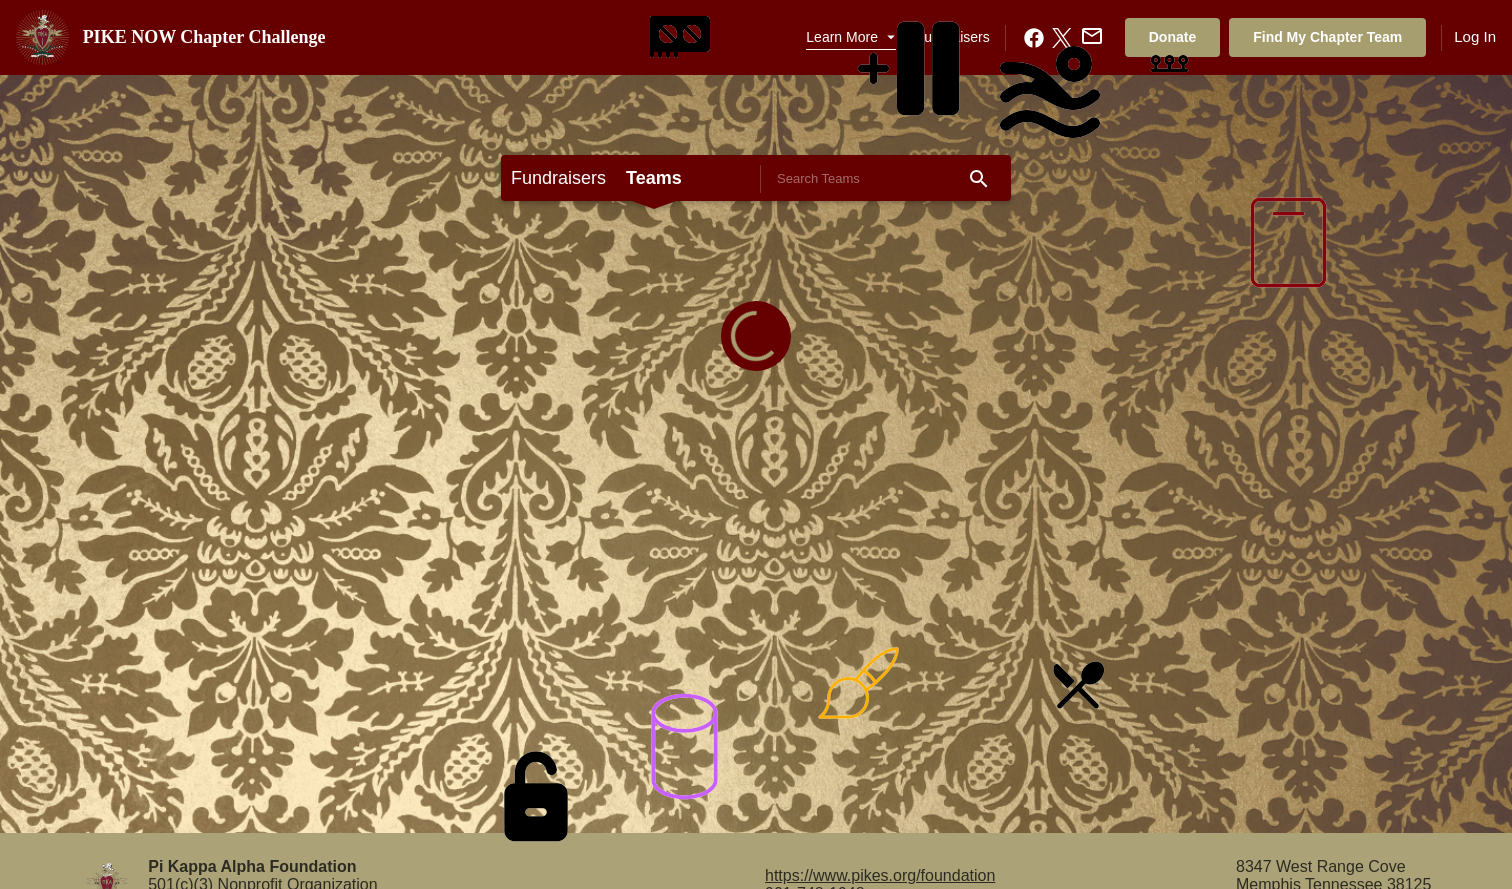 The height and width of the screenshot is (889, 1512). I want to click on add a new column to the left, so click(916, 68).